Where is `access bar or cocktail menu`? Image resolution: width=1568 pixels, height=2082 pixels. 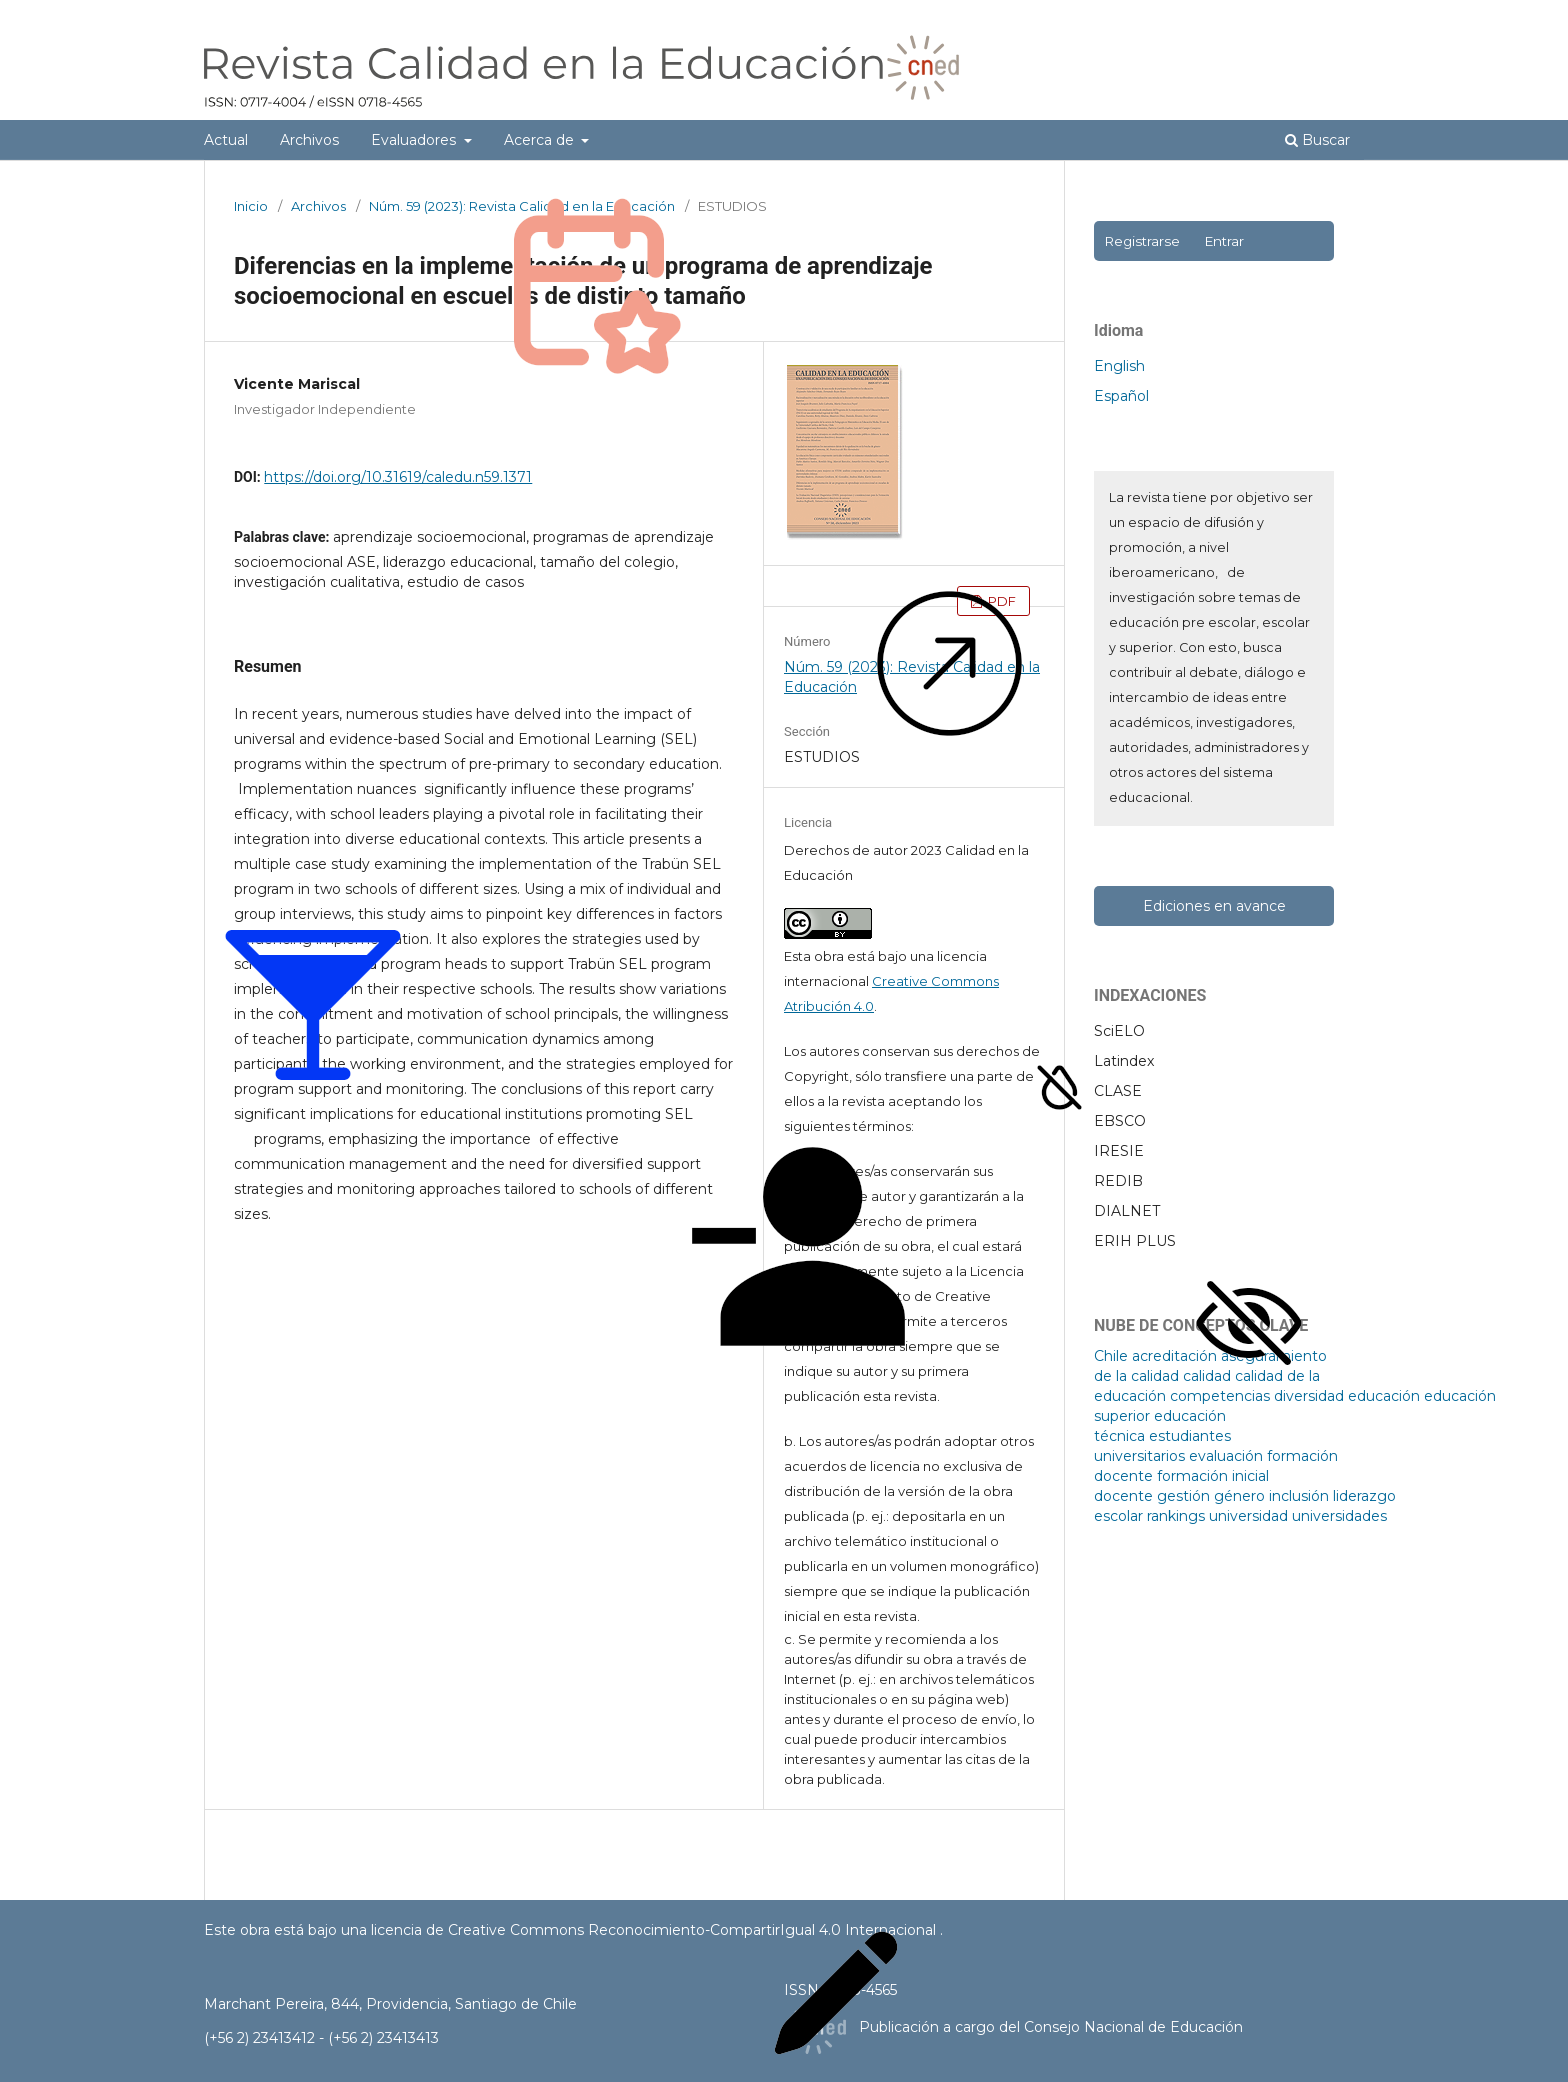 access bar or cocktail menu is located at coordinates (313, 1005).